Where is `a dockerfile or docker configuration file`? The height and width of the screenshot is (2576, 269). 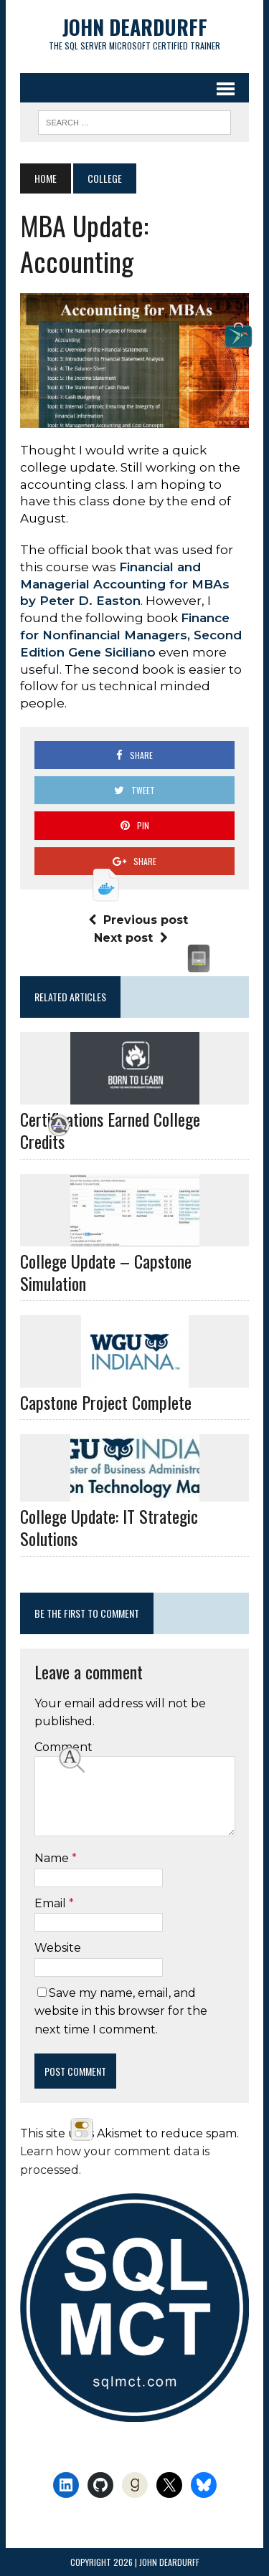
a dockerfile or docker configuration file is located at coordinates (105, 884).